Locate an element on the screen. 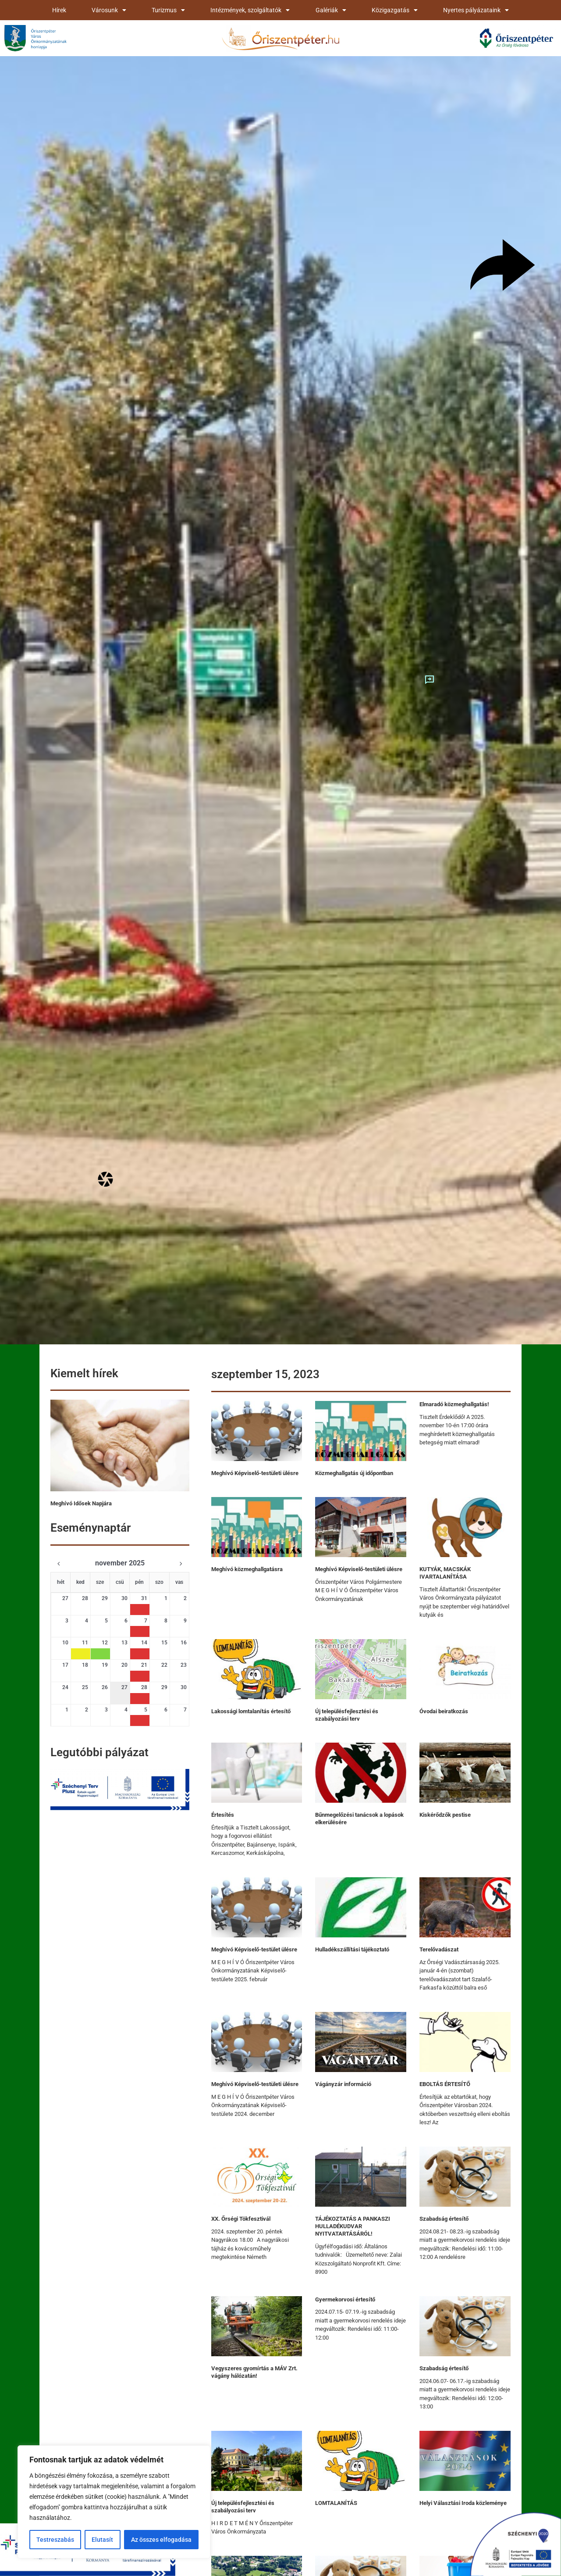  share content to another app or person is located at coordinates (499, 268).